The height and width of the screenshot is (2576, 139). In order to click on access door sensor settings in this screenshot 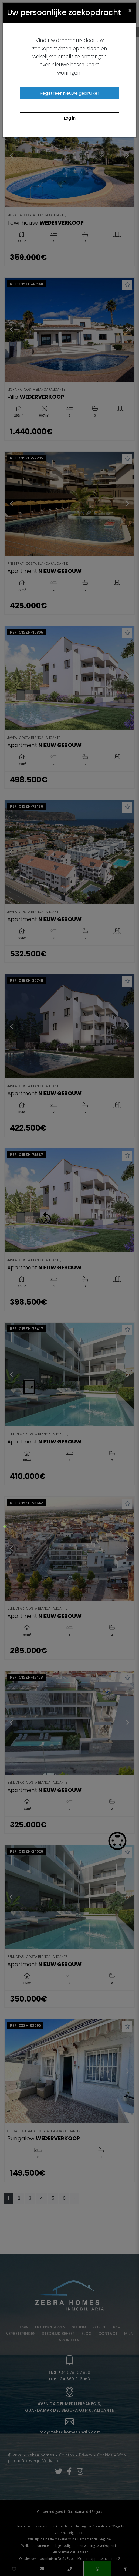, I will do `click(29, 1387)`.